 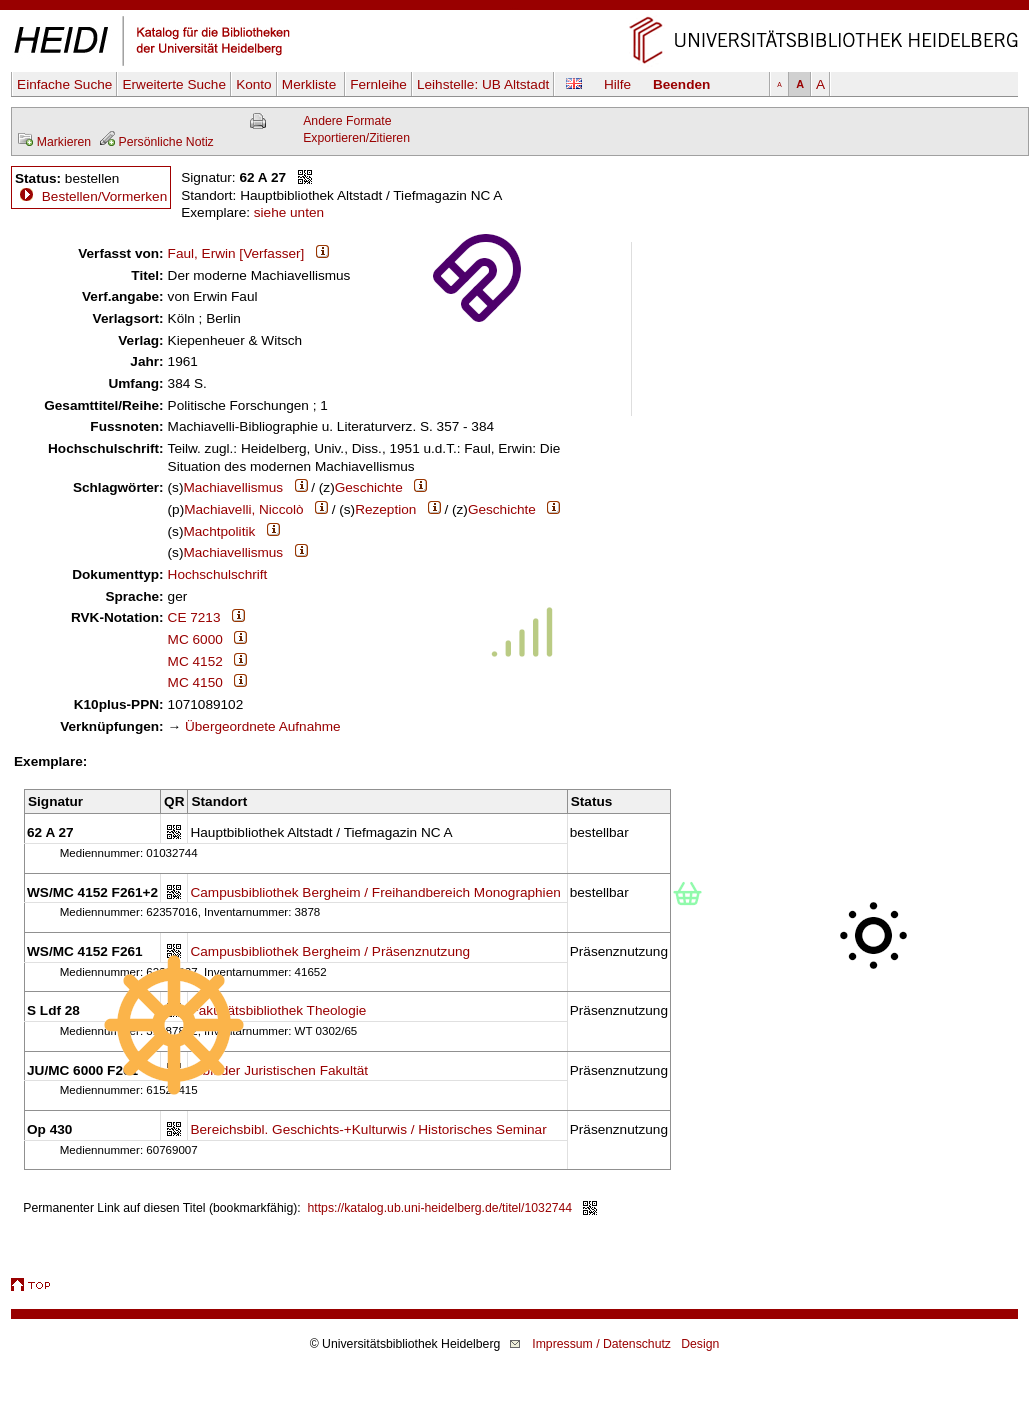 I want to click on indicates cellular or network signal strength, so click(x=522, y=632).